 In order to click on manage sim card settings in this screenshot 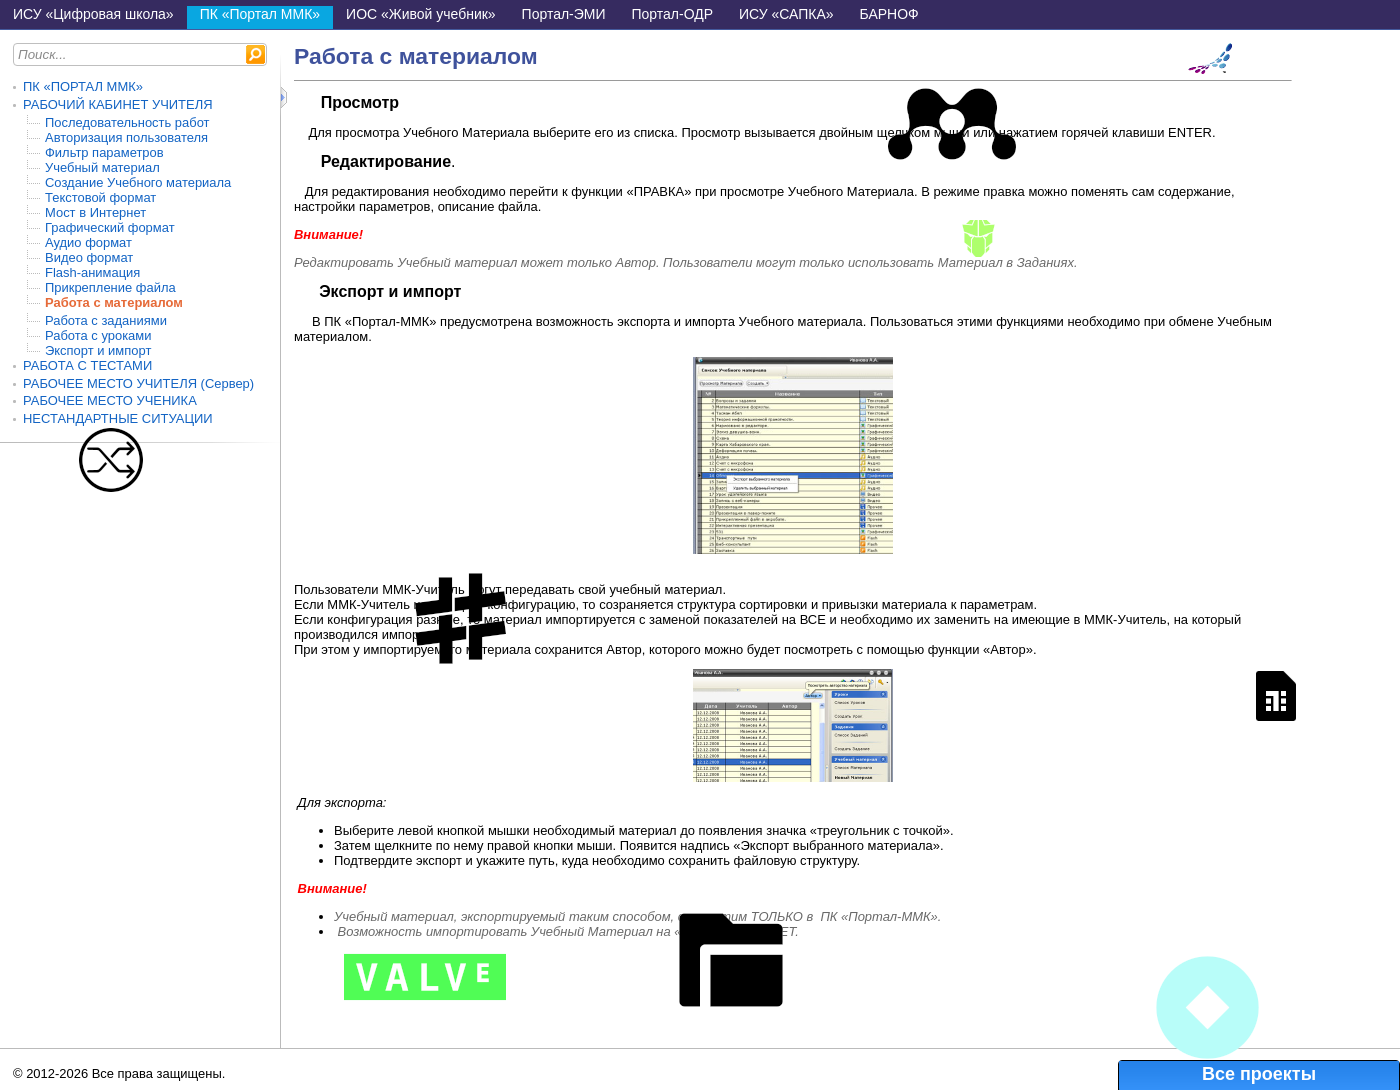, I will do `click(1276, 696)`.